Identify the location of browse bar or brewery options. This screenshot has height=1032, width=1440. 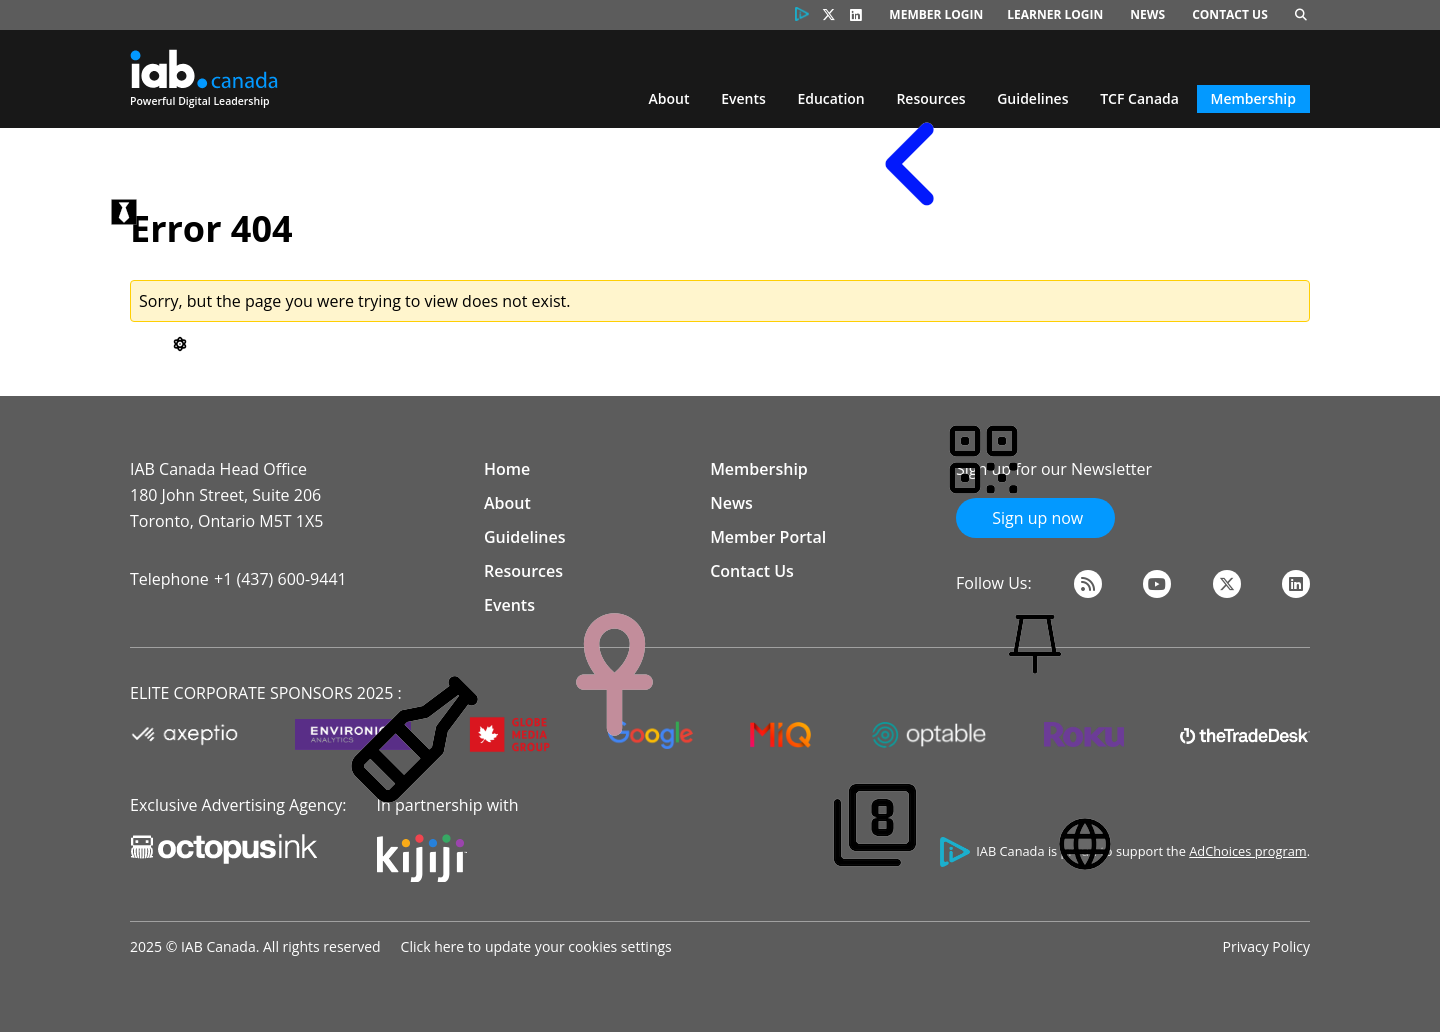
(412, 741).